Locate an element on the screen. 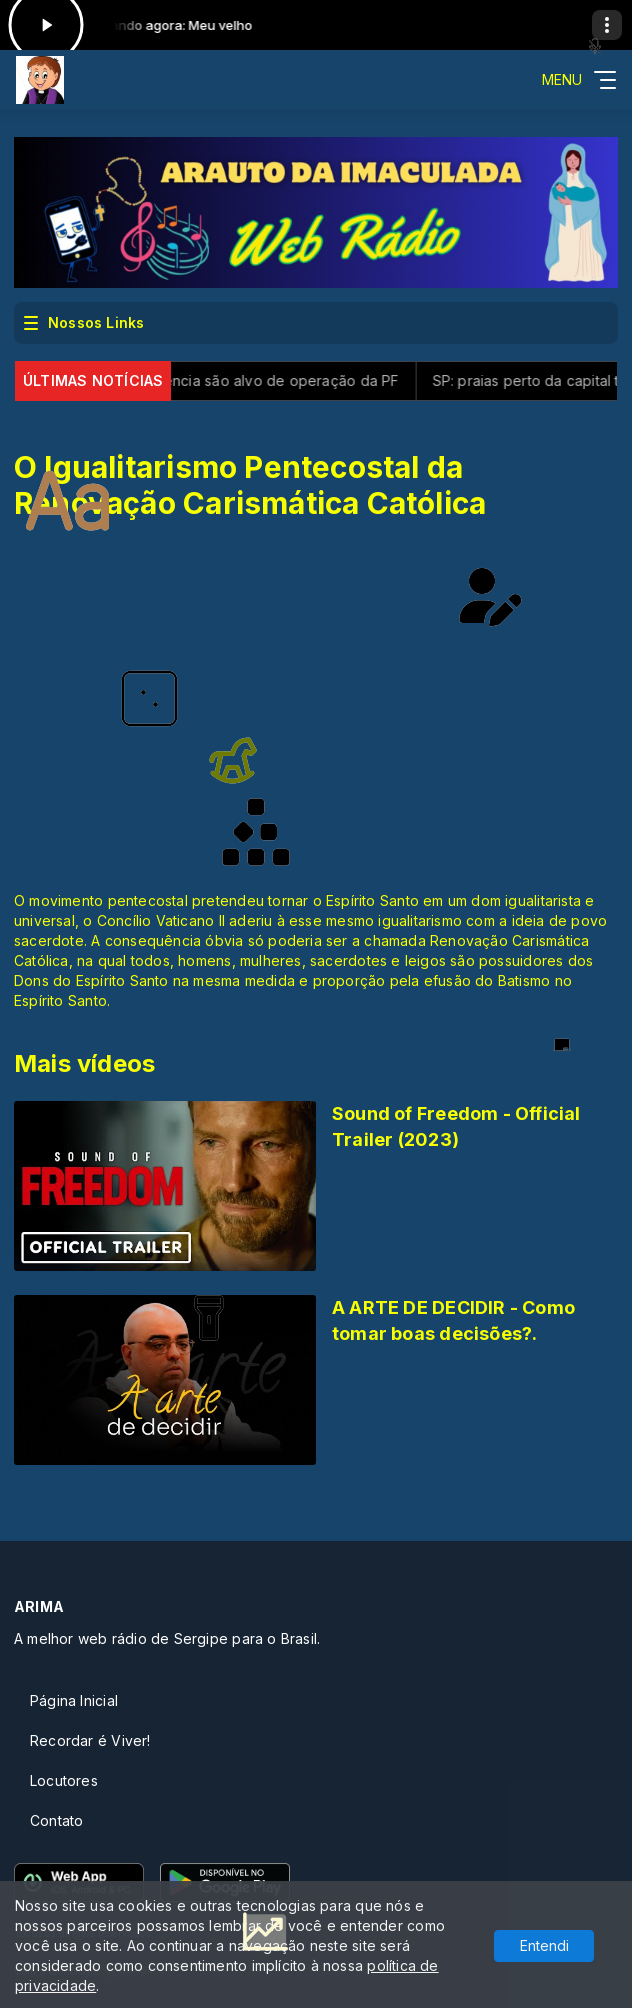 The height and width of the screenshot is (2008, 632). view stacked or layered resources is located at coordinates (256, 832).